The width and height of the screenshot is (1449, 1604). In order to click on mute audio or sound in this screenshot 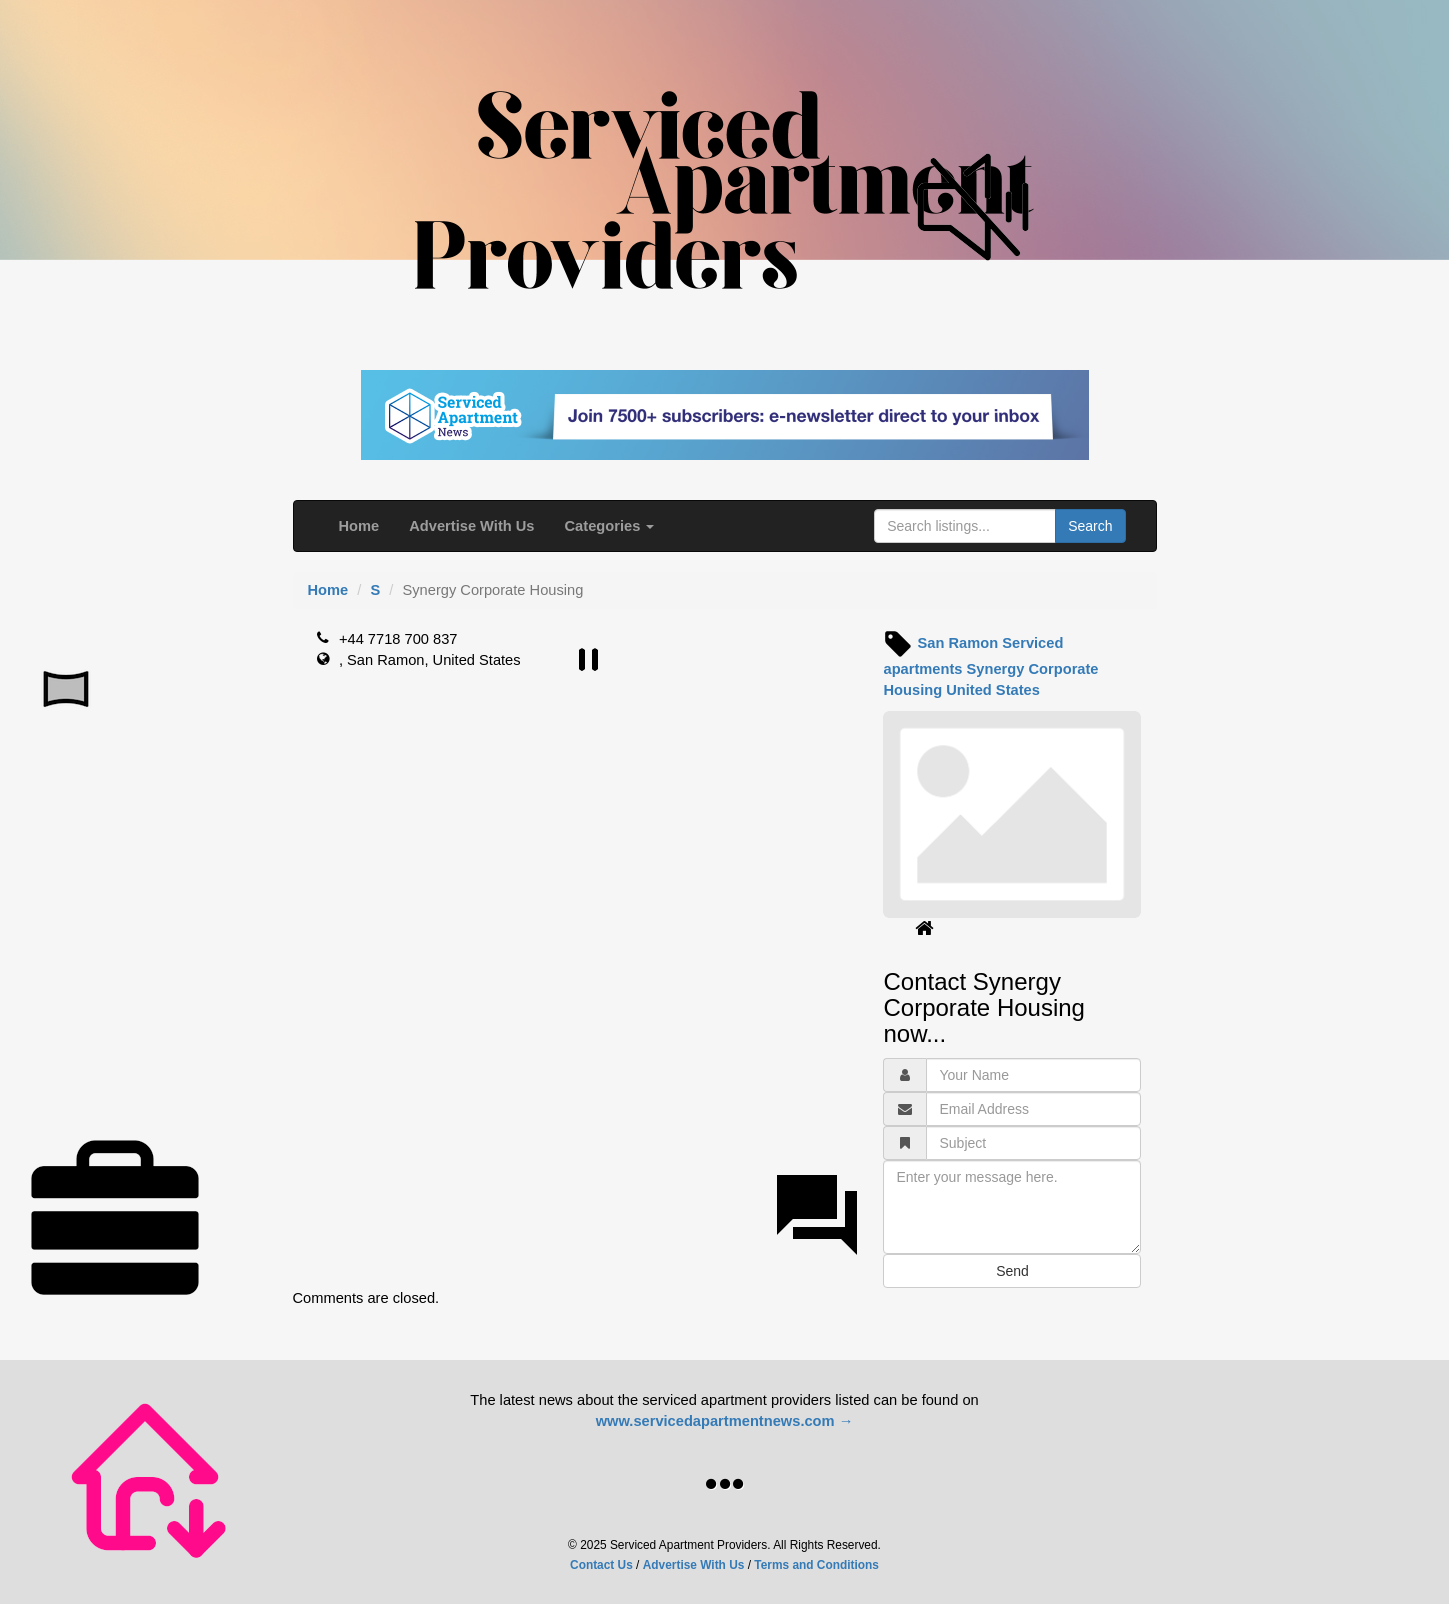, I will do `click(971, 207)`.